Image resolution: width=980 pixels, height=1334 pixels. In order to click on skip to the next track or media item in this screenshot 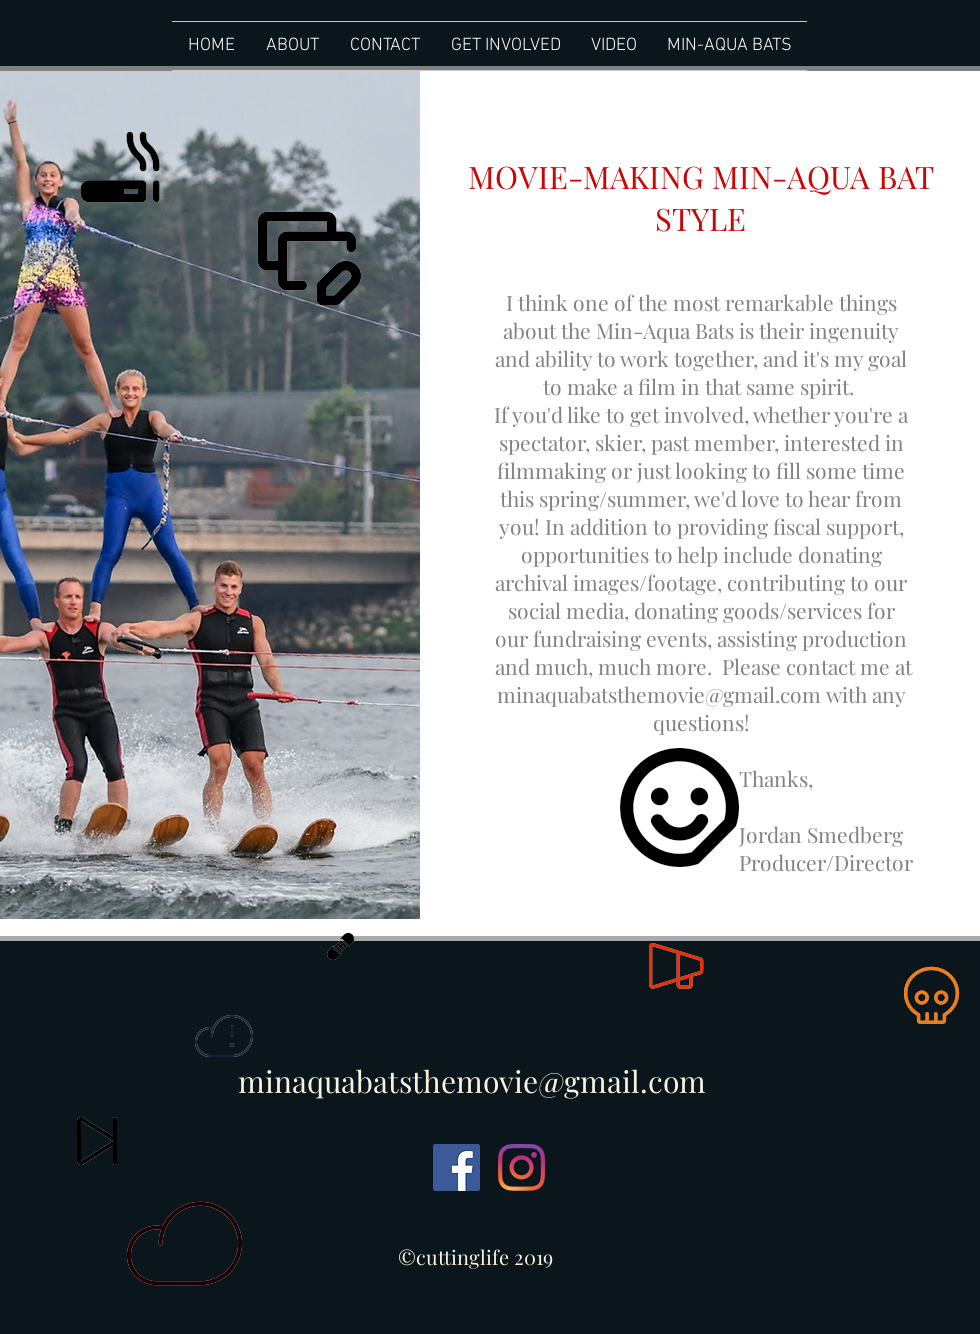, I will do `click(97, 1141)`.